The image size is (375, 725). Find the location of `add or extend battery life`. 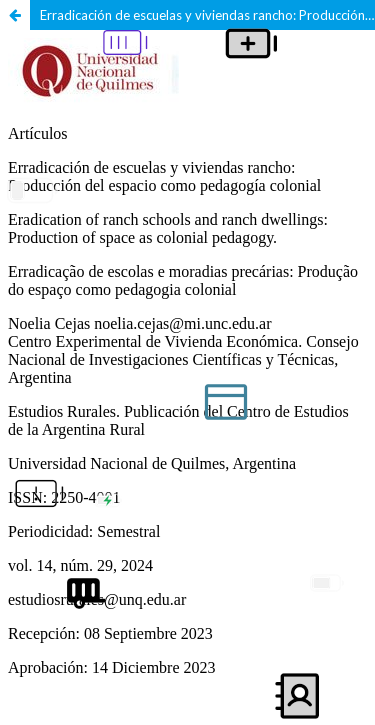

add or extend battery life is located at coordinates (250, 43).